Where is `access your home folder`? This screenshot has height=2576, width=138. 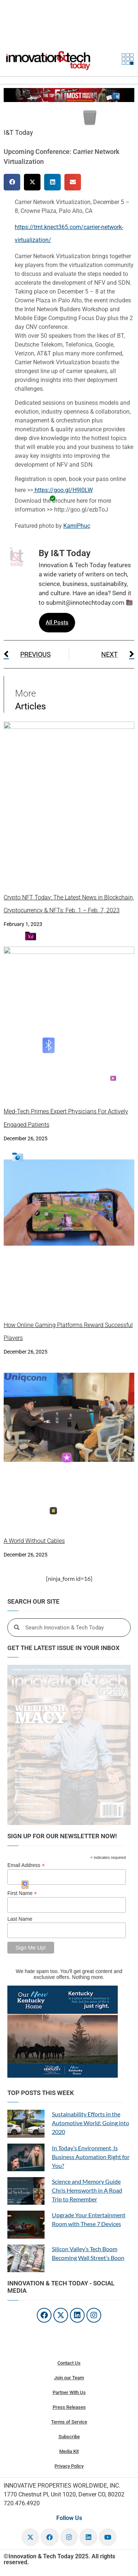 access your home folder is located at coordinates (129, 602).